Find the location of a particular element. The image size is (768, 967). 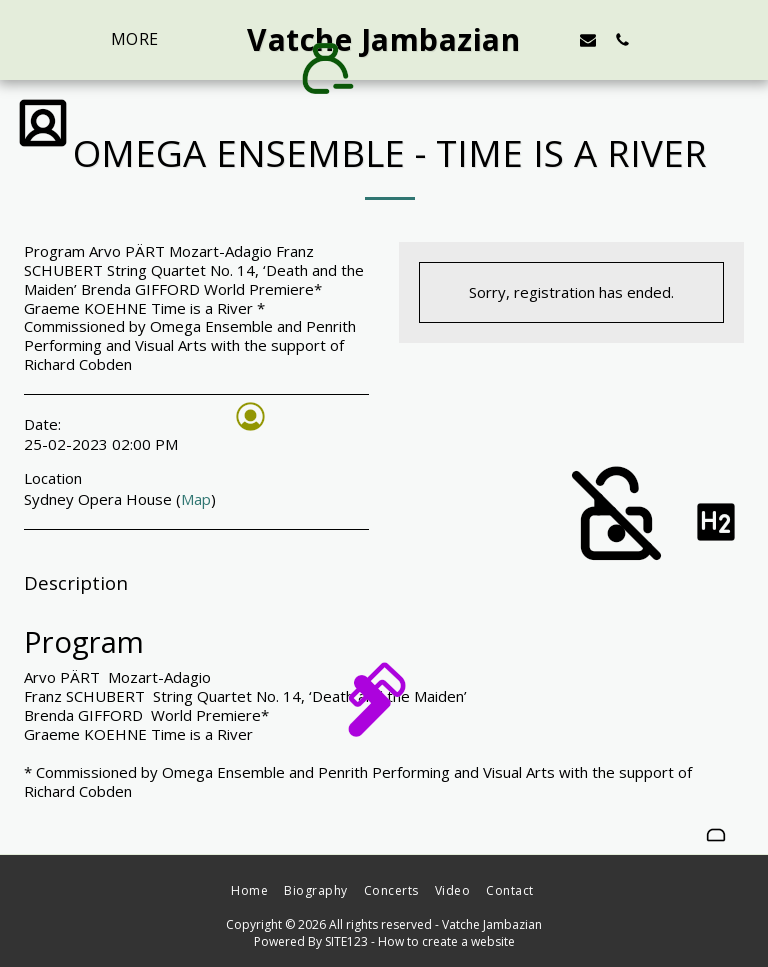

format text as heading level 2 is located at coordinates (716, 522).